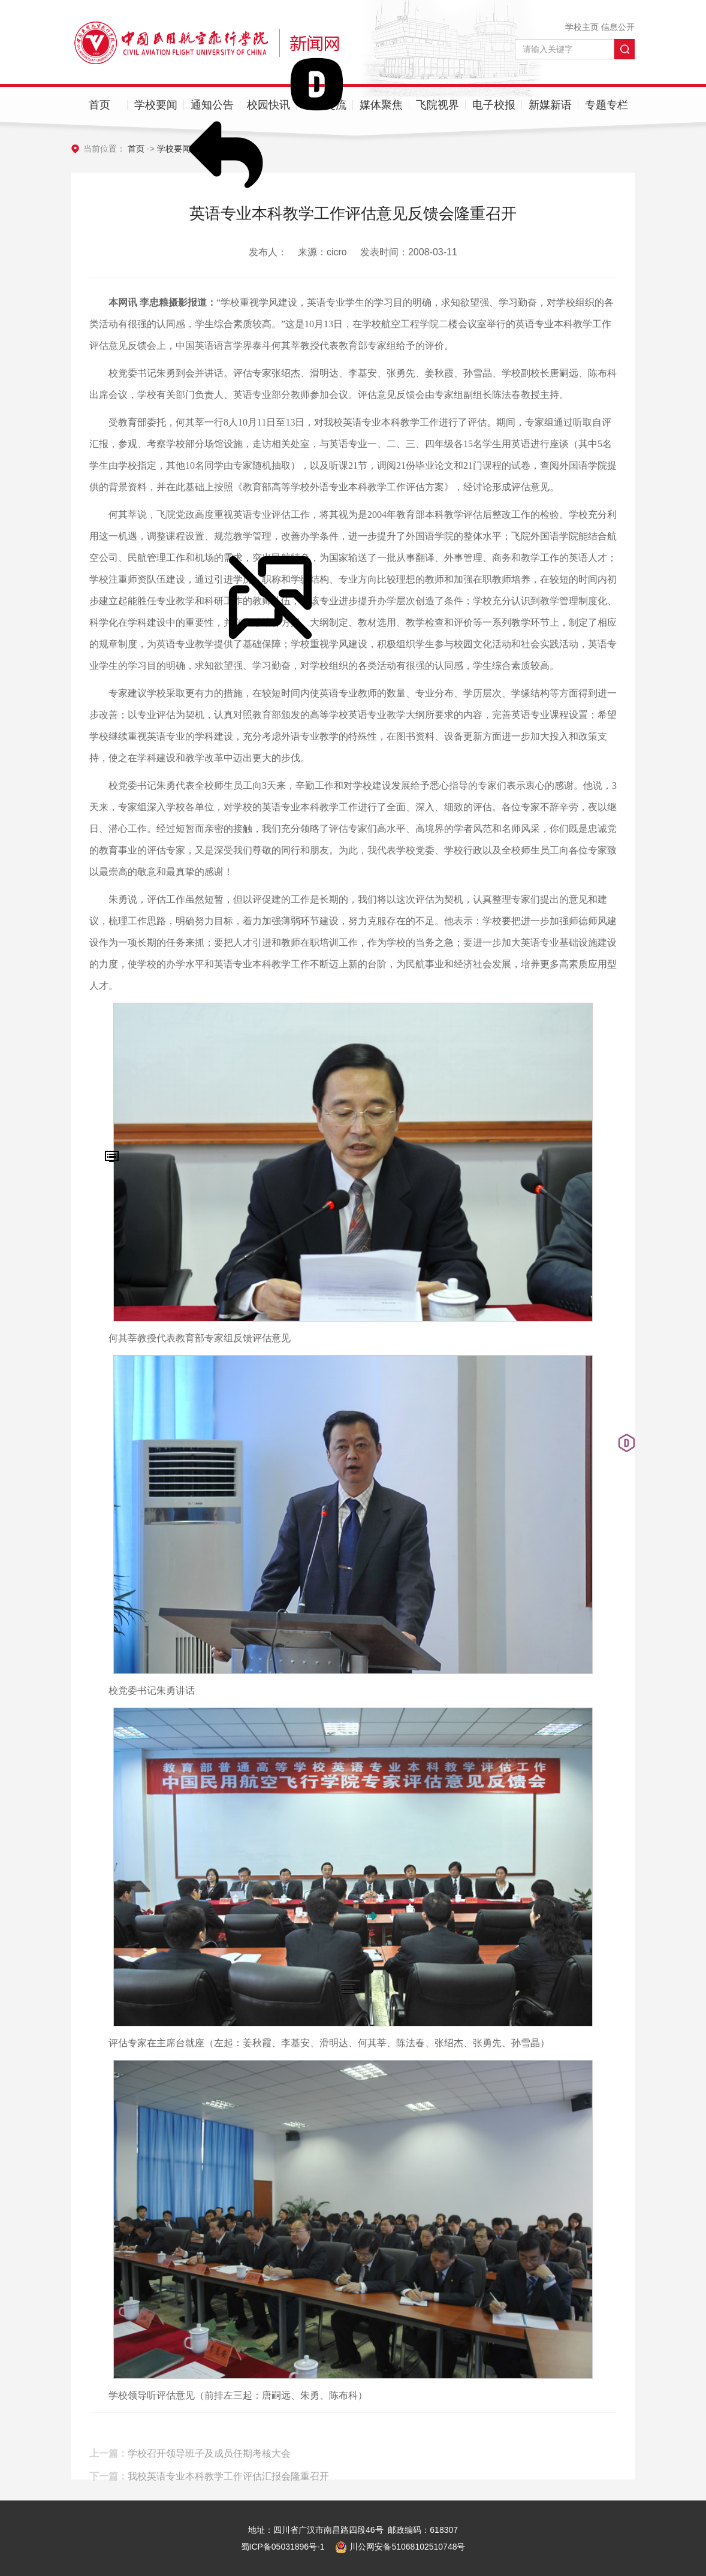 Image resolution: width=706 pixels, height=2576 pixels. What do you see at coordinates (350, 1987) in the screenshot?
I see `align text to the left` at bounding box center [350, 1987].